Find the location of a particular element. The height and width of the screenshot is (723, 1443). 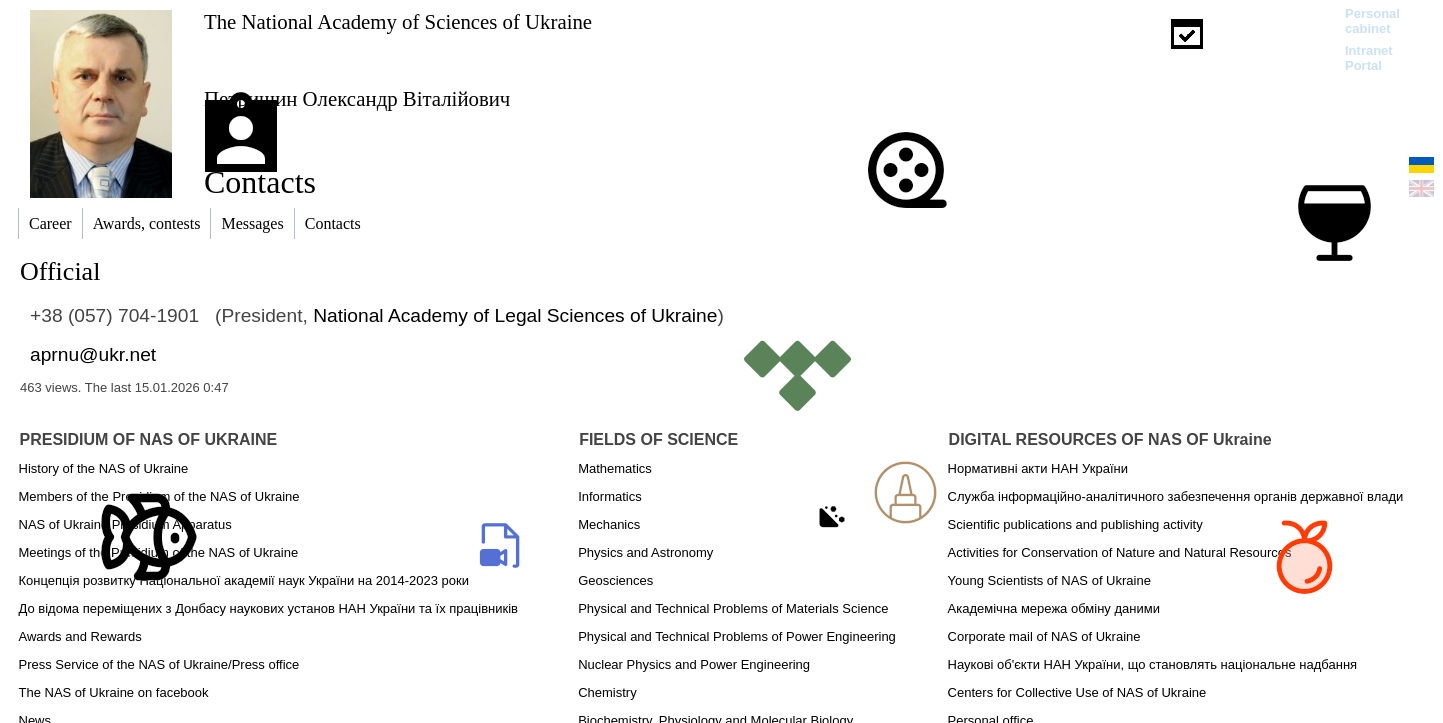

open a video file is located at coordinates (500, 545).